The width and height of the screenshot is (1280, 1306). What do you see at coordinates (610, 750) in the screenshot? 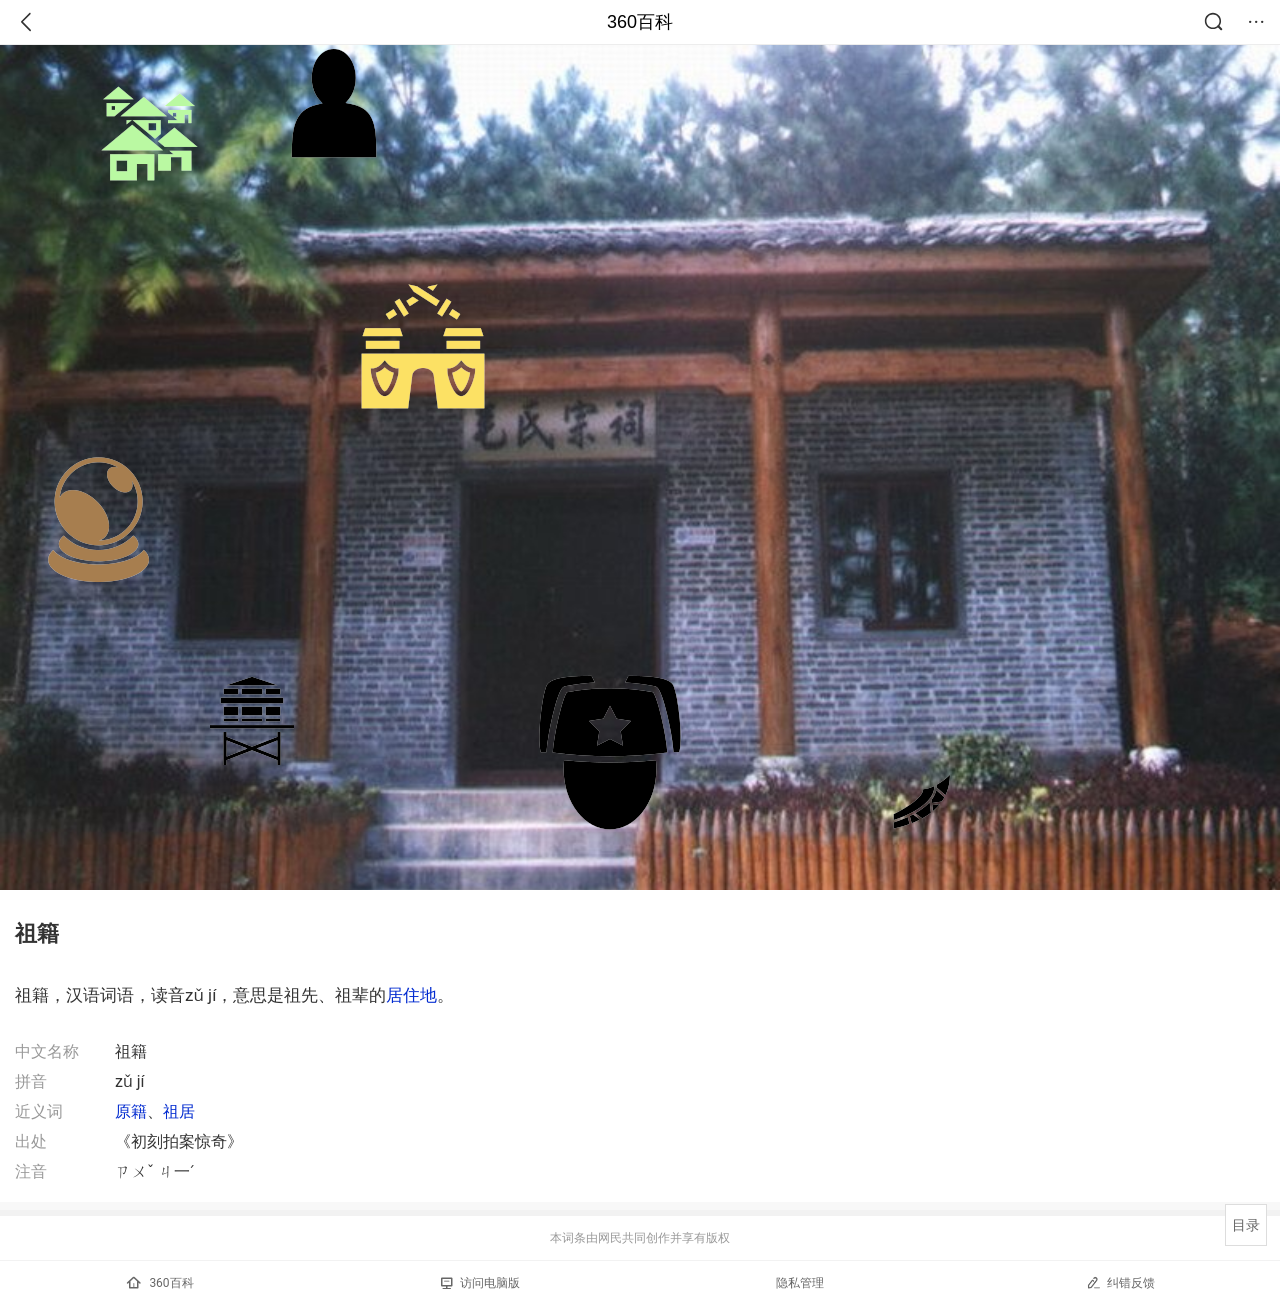
I see `select Russian-style winter hat accessory` at bounding box center [610, 750].